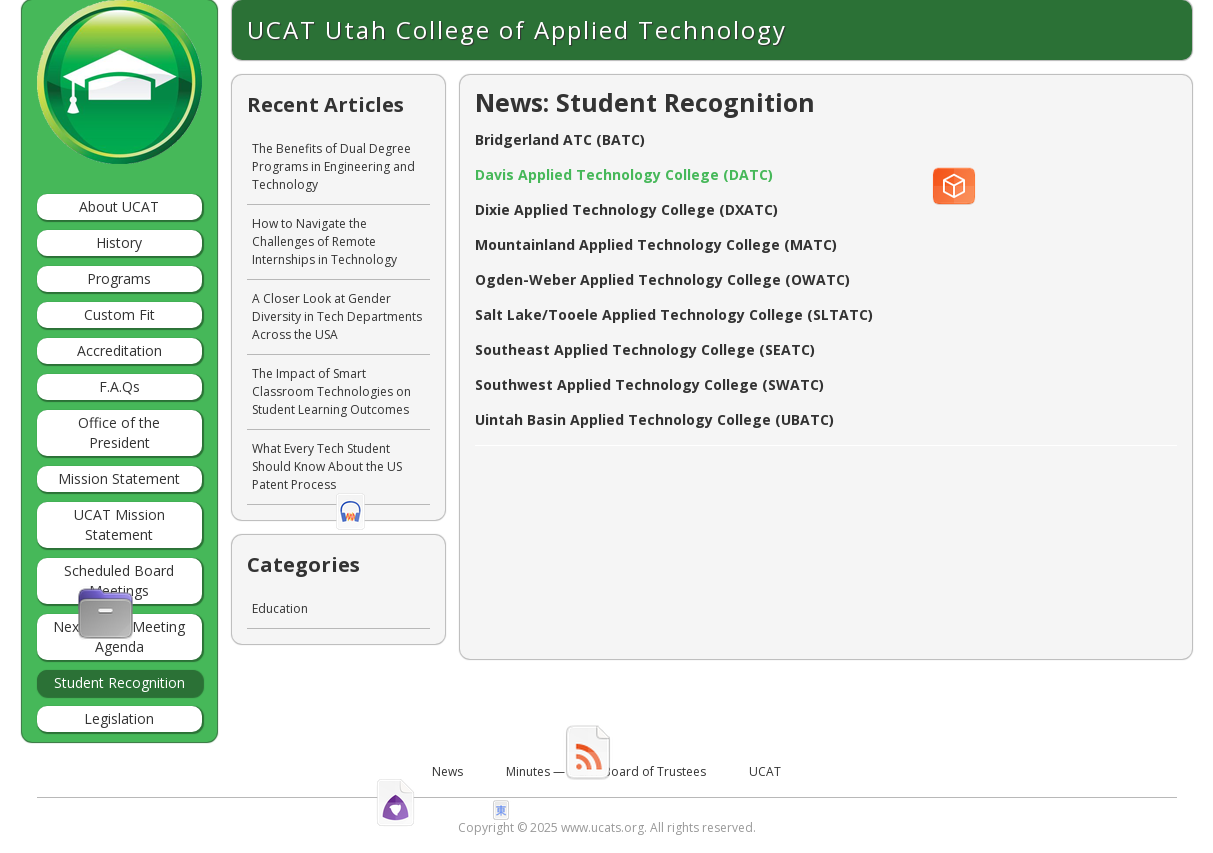 The image size is (1213, 853). I want to click on open a 3D model file in STL format, so click(954, 185).